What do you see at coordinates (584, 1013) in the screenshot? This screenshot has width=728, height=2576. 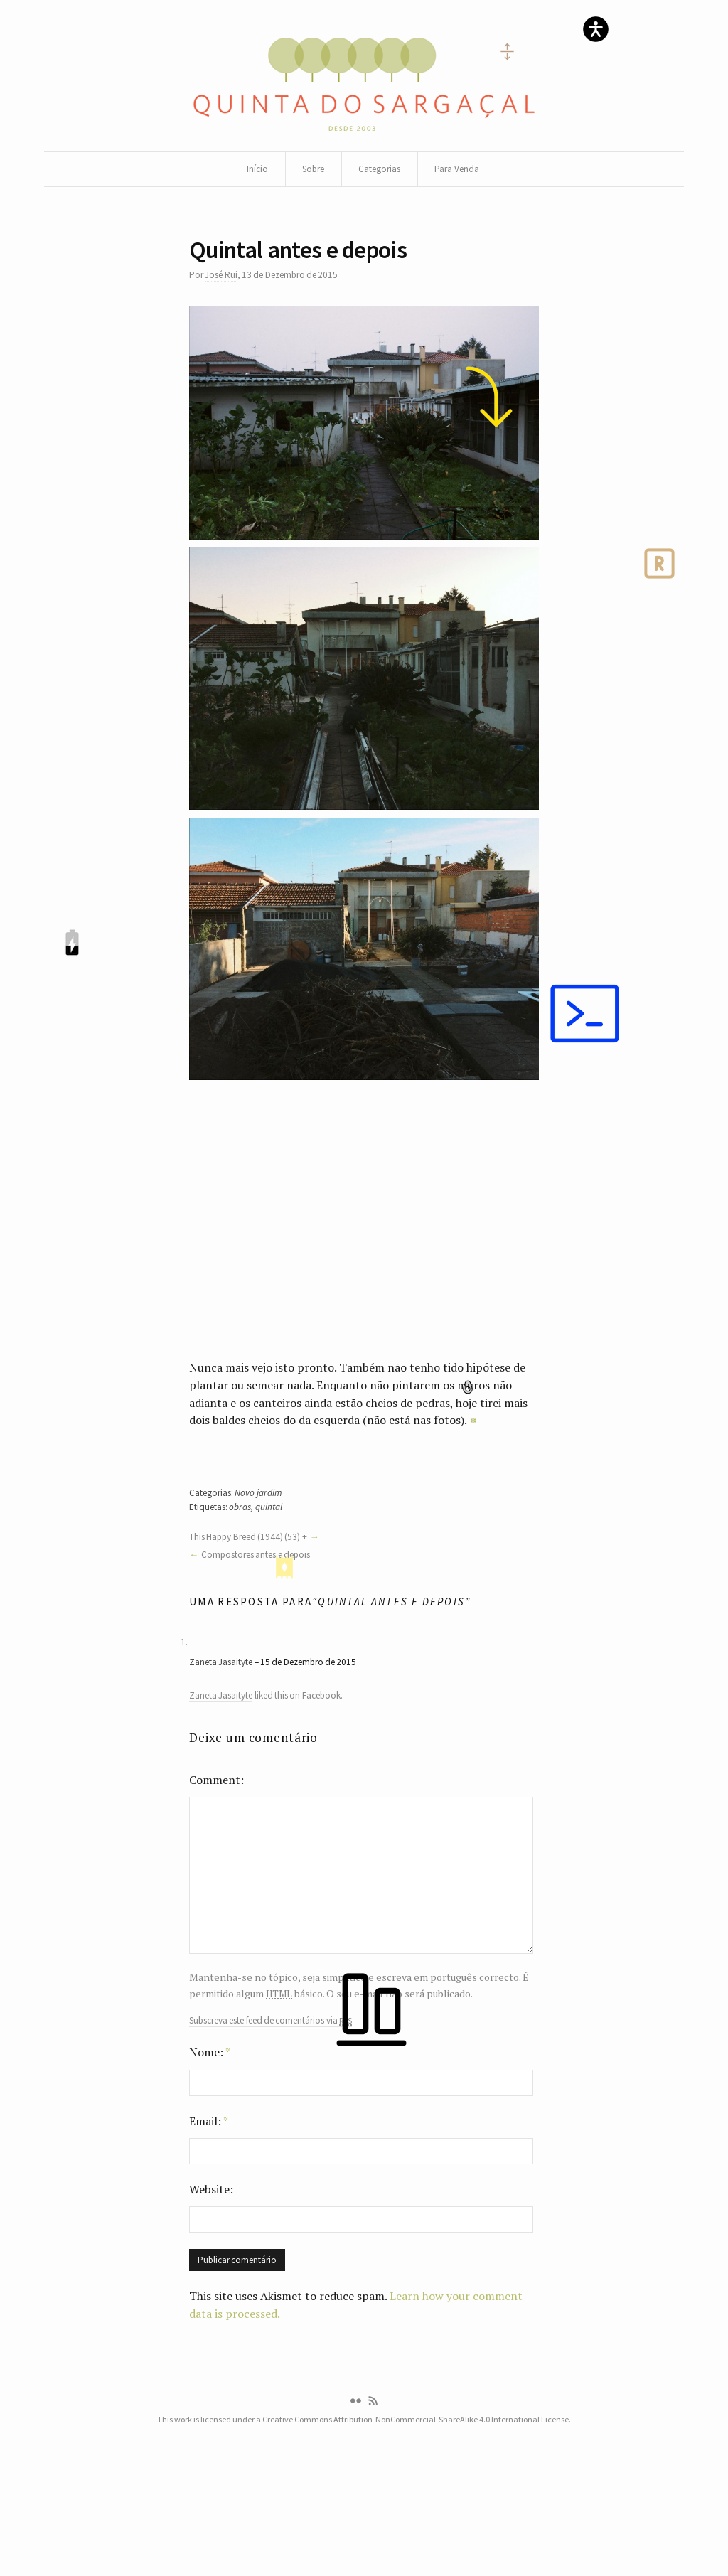 I see `open command line terminal` at bounding box center [584, 1013].